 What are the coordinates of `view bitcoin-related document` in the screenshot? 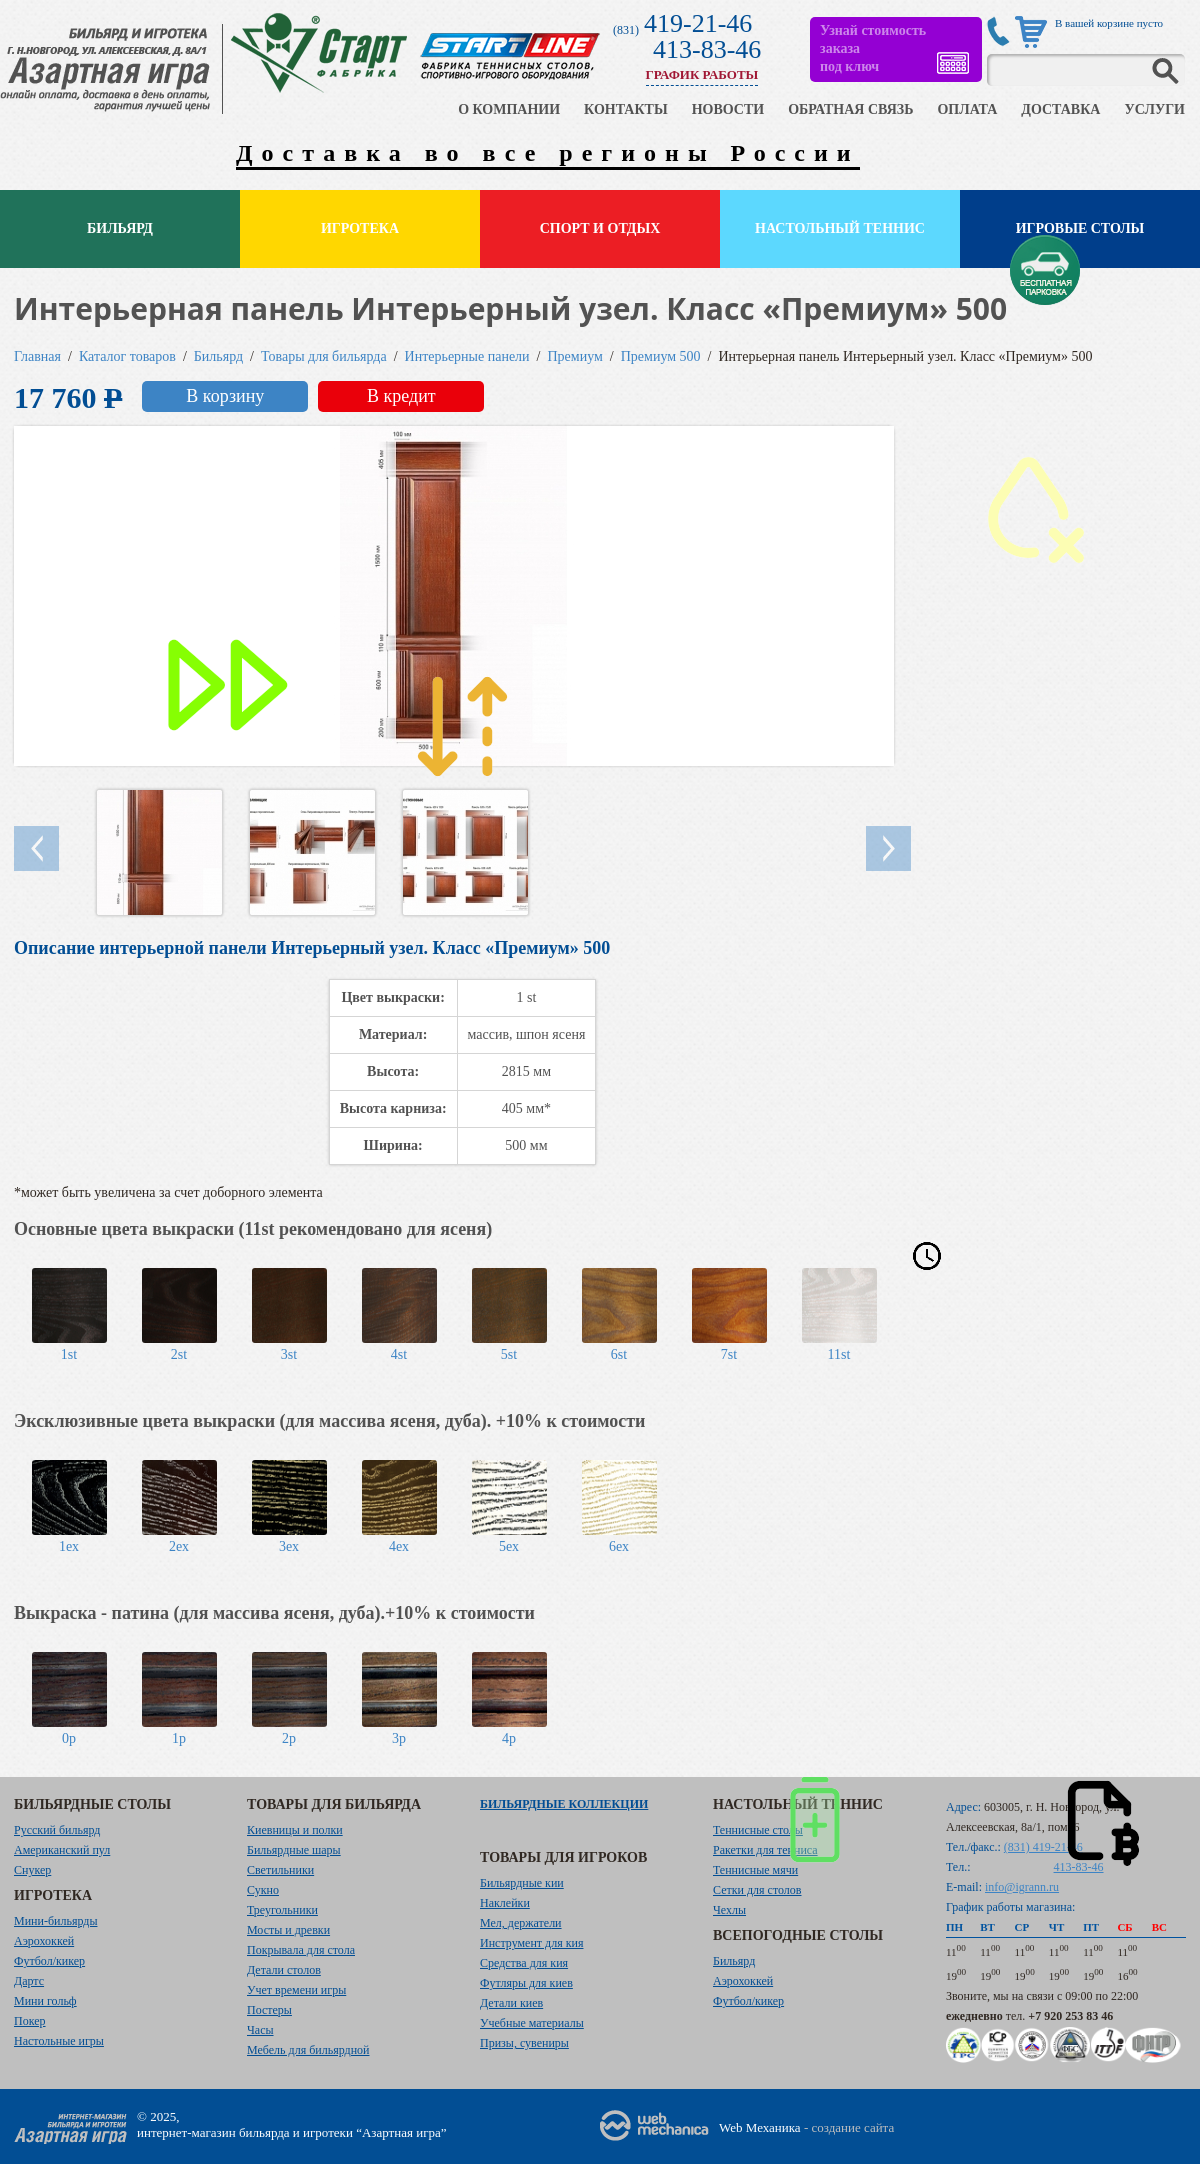 It's located at (1099, 1820).